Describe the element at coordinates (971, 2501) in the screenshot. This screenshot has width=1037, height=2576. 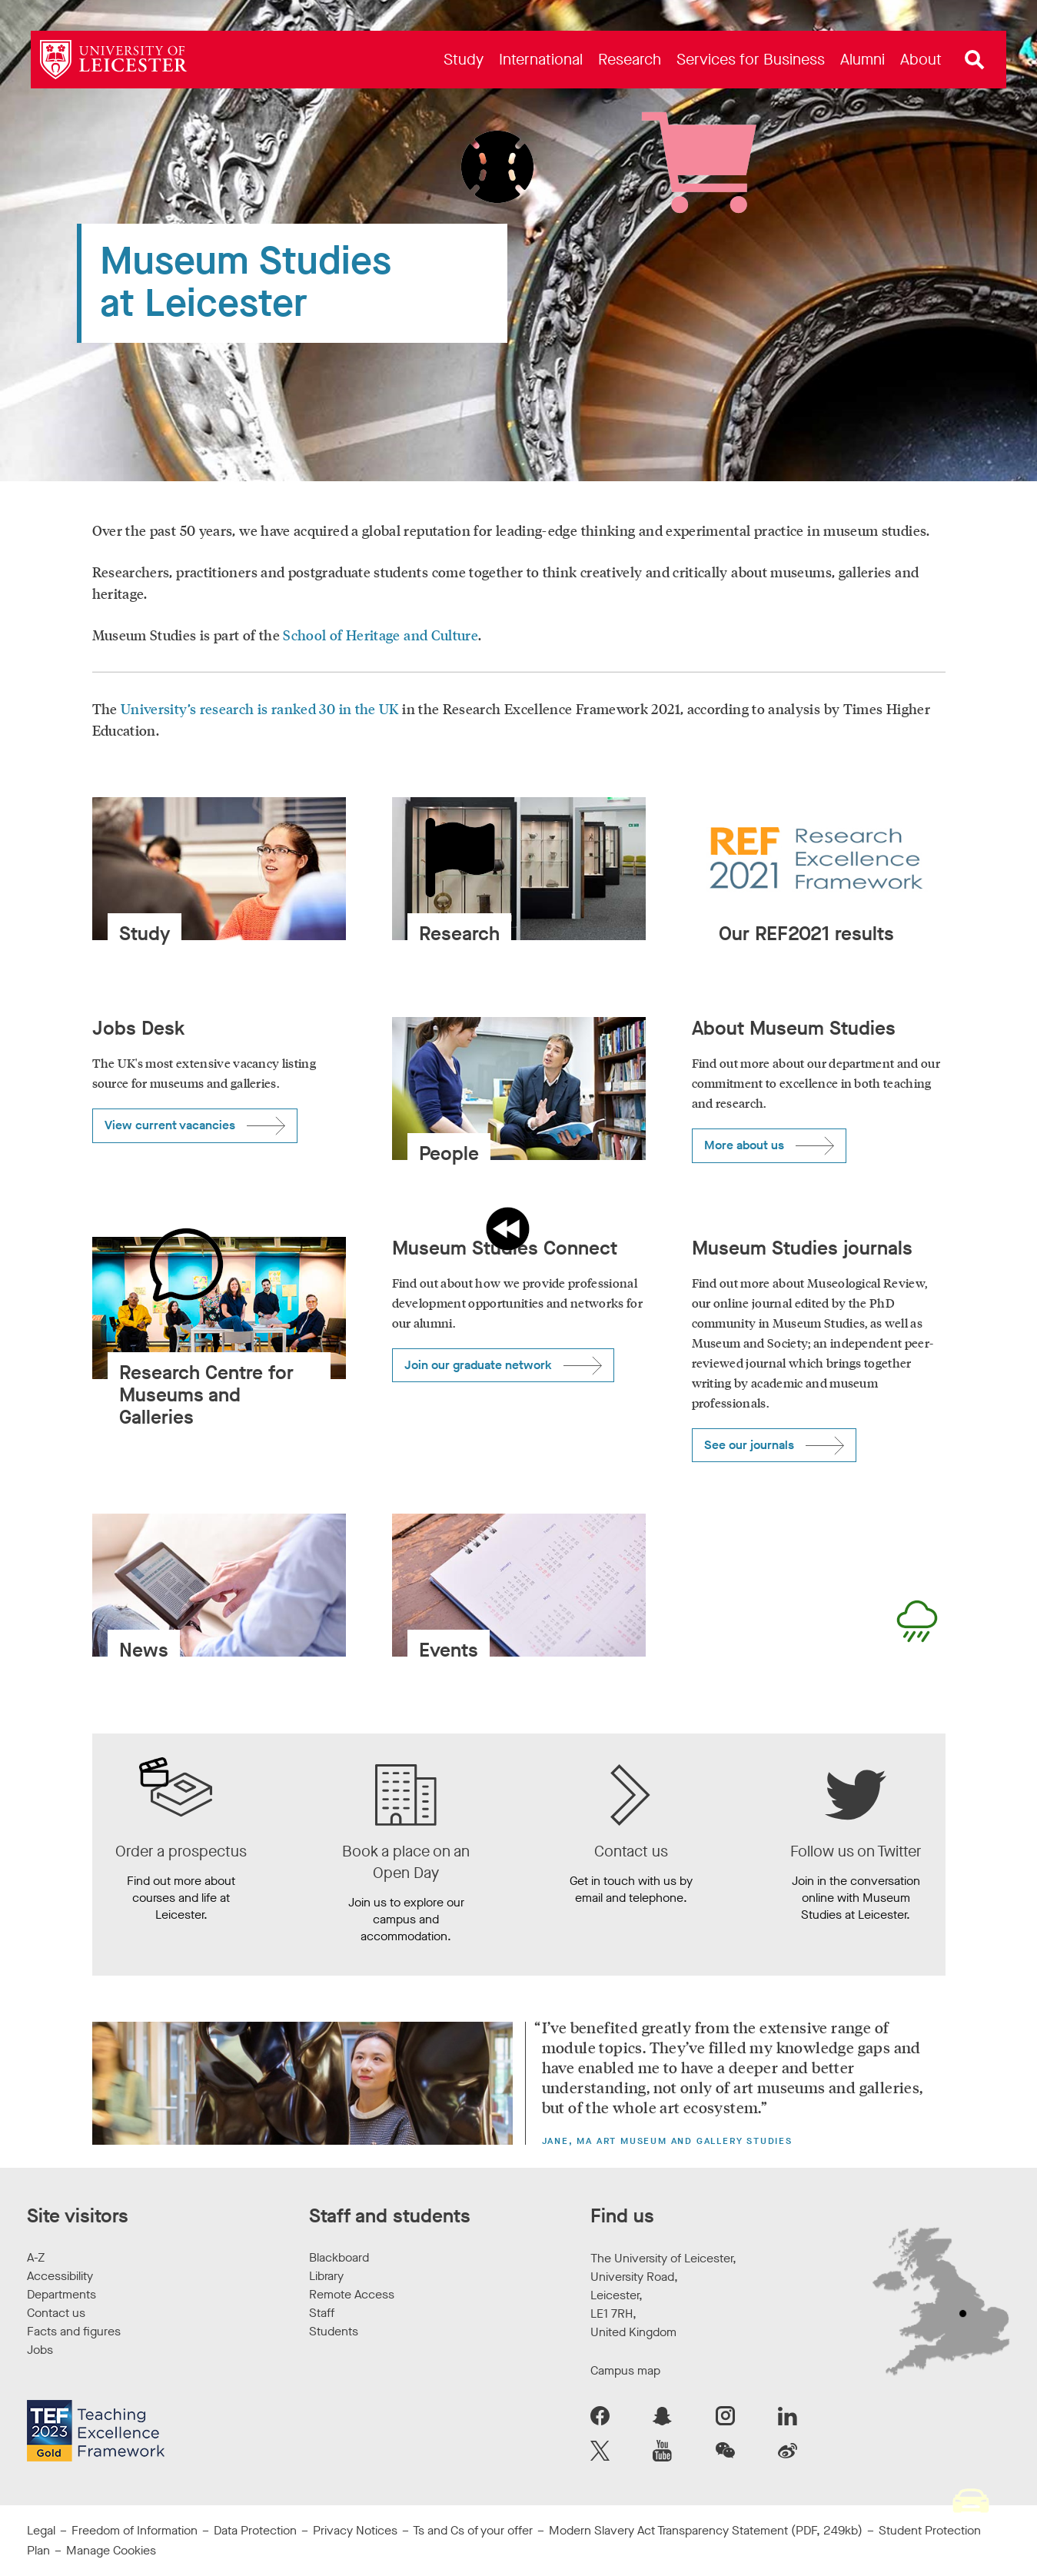
I see `access sports car or vehicle settings` at that location.